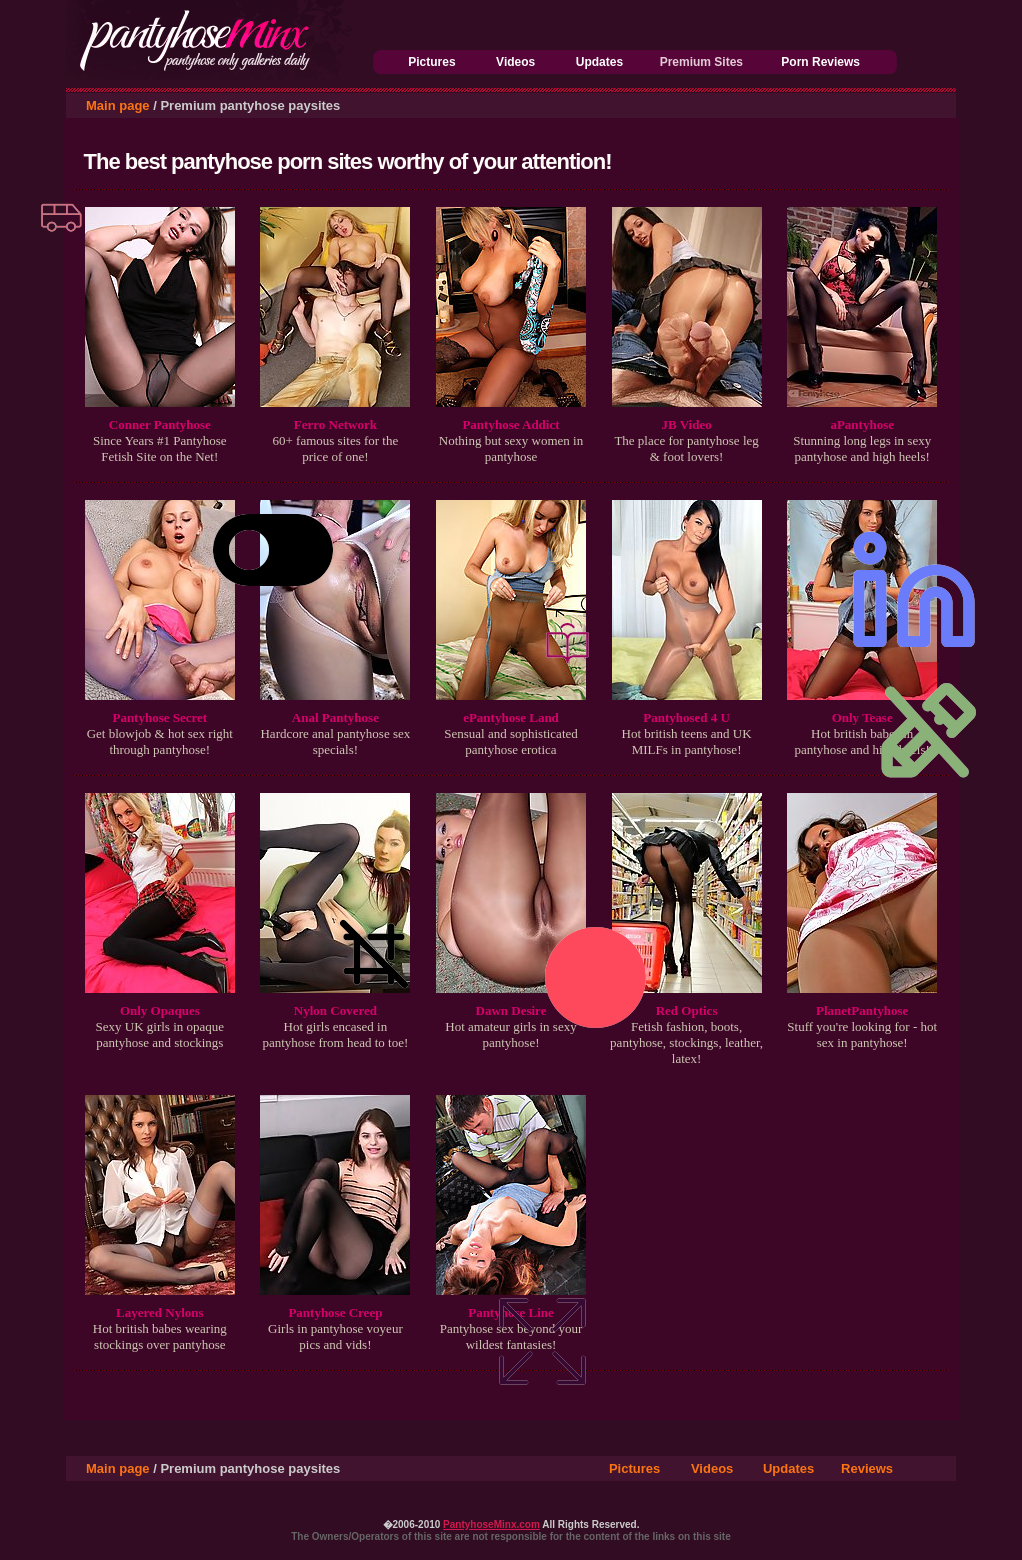 This screenshot has width=1022, height=1560. Describe the element at coordinates (595, 977) in the screenshot. I see `unselected radio button or toggle option` at that location.